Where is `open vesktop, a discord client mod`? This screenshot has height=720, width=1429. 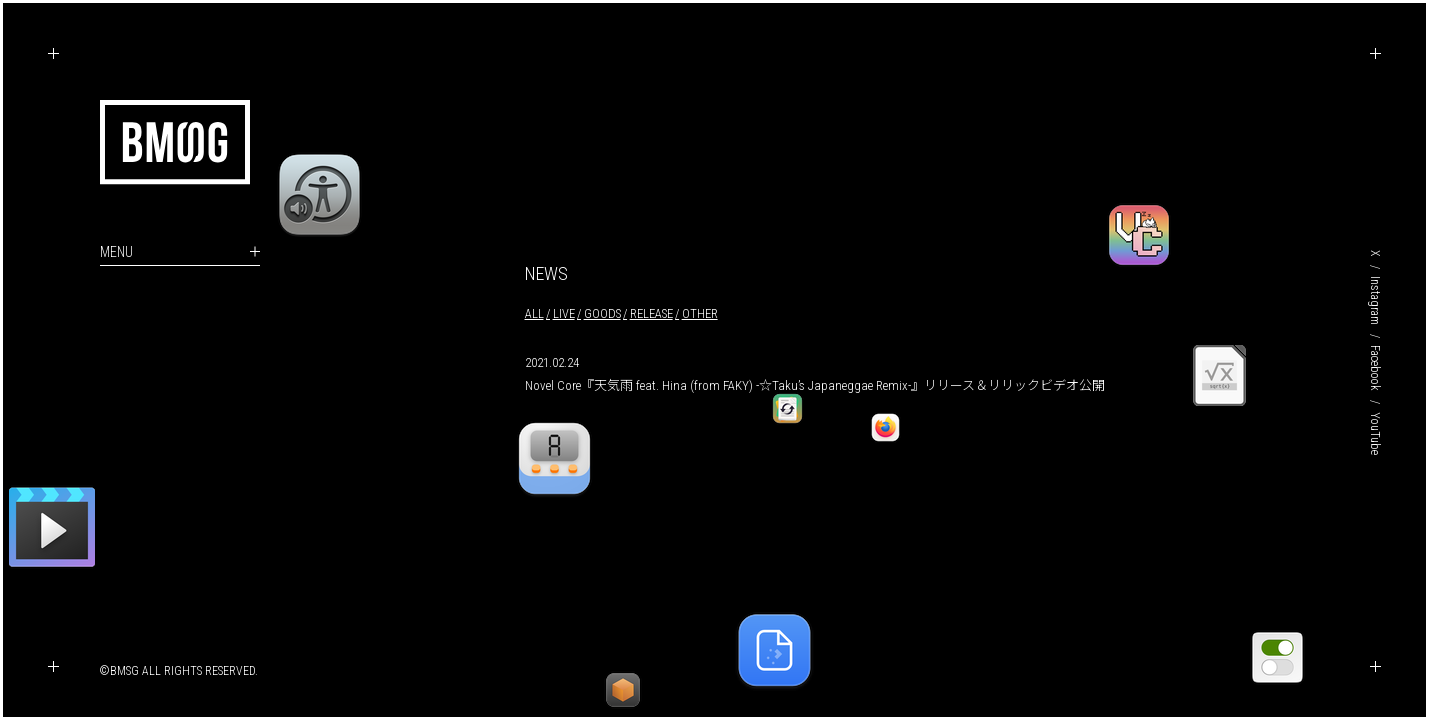 open vesktop, a discord client mod is located at coordinates (1139, 234).